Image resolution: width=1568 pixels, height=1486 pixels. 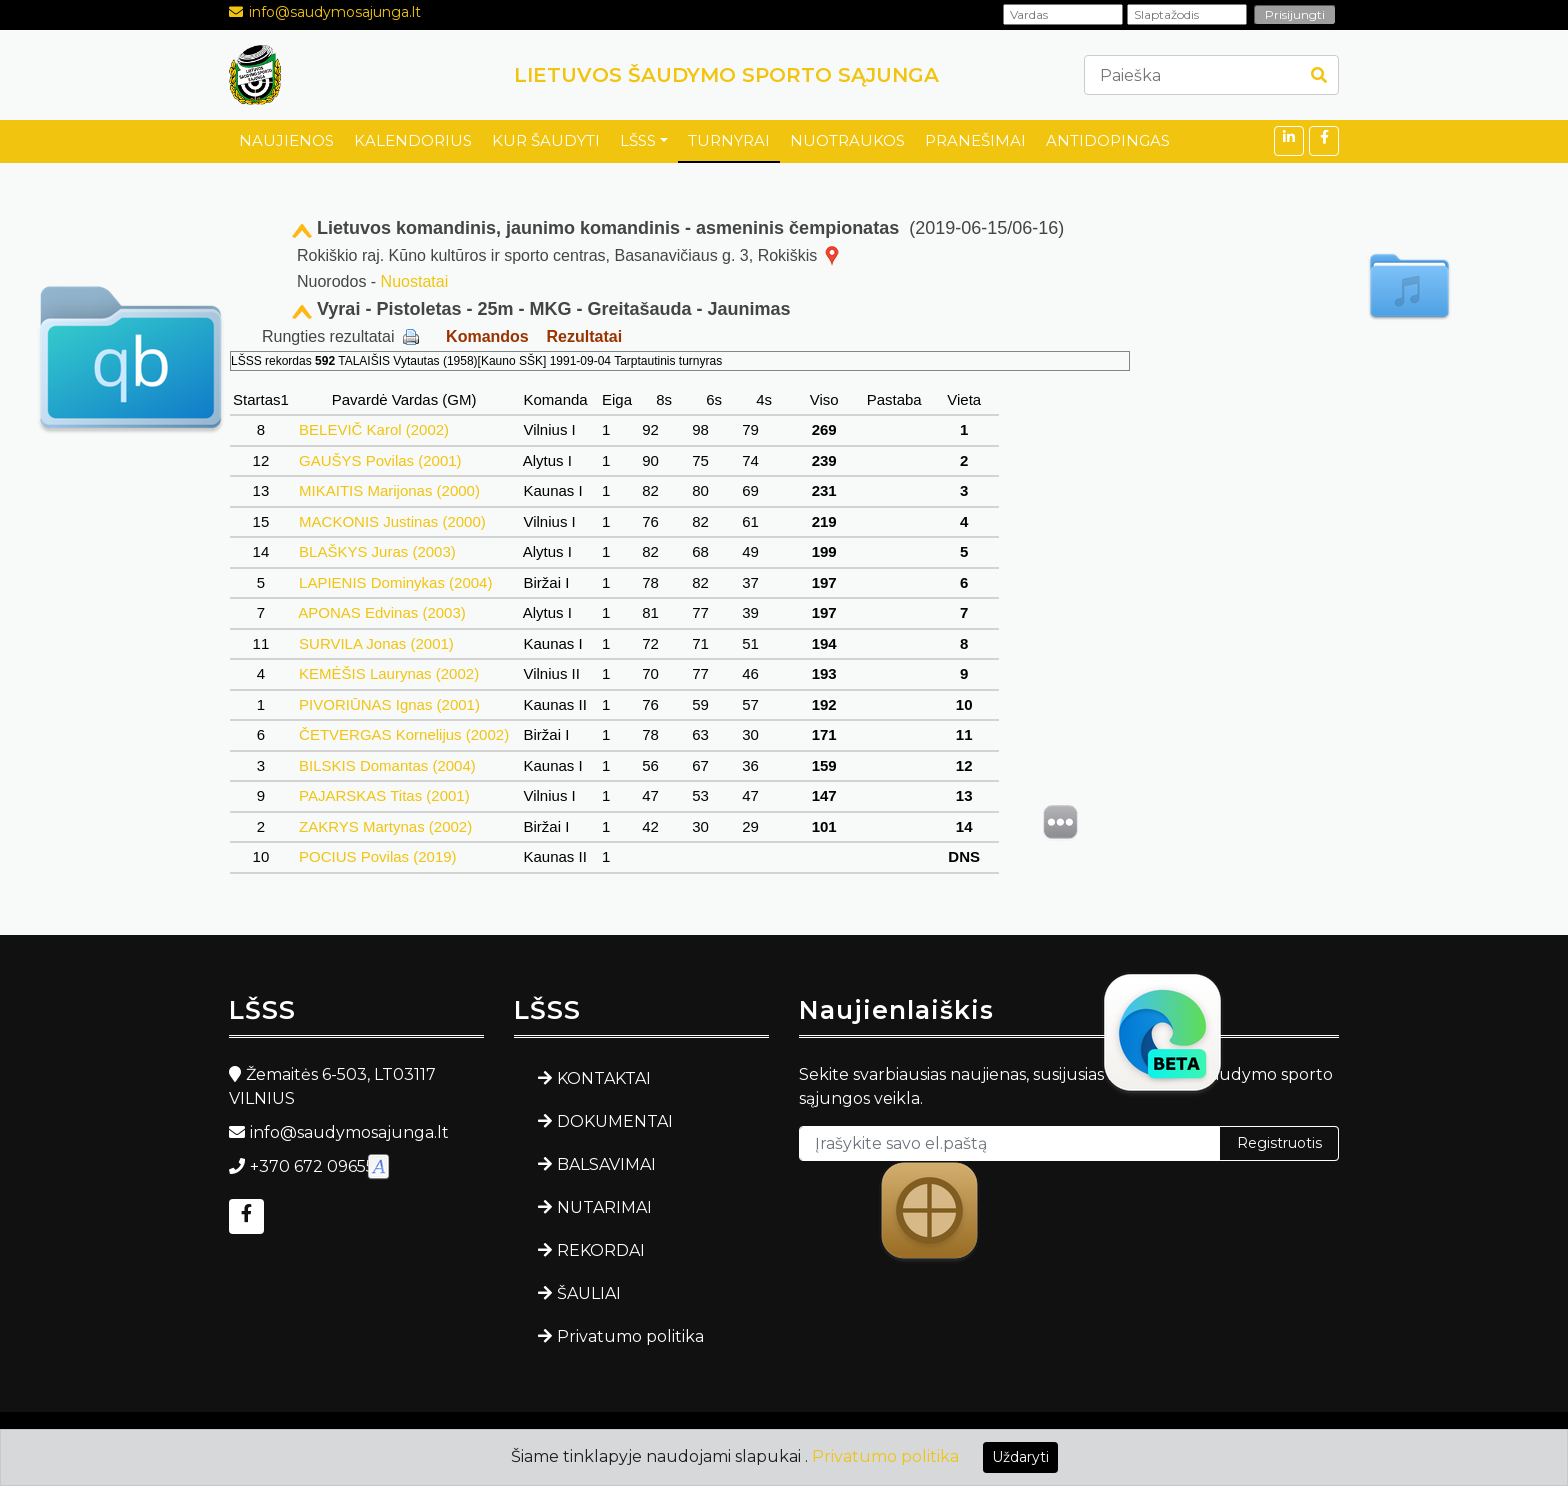 I want to click on open qbittorrent downloads folder, so click(x=130, y=362).